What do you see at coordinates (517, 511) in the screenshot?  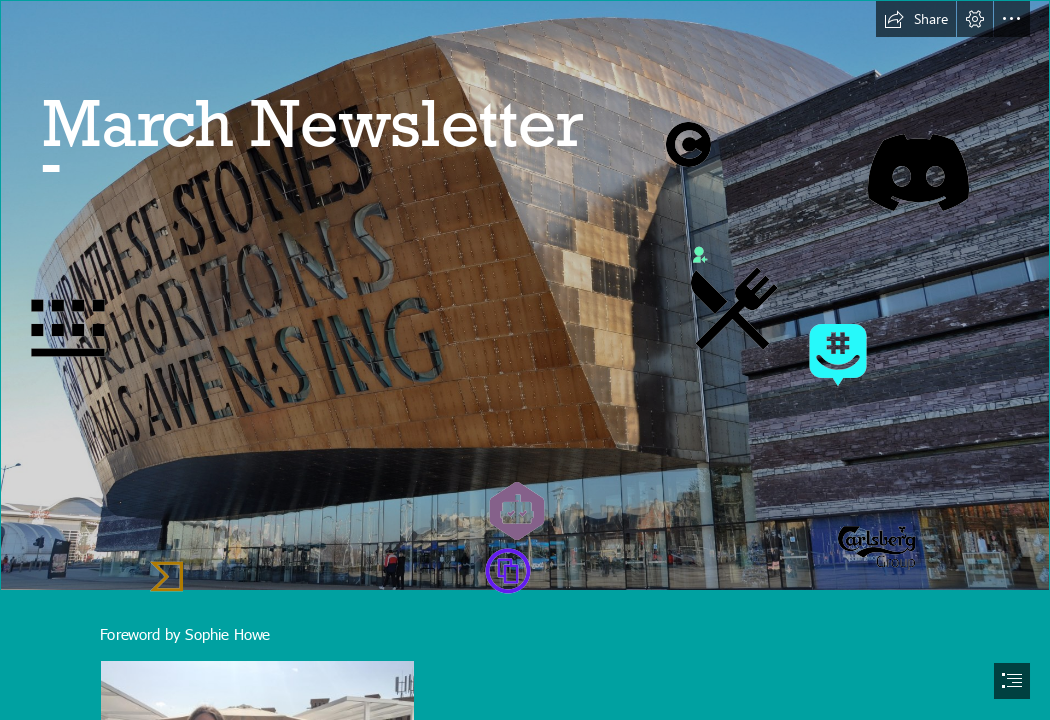 I see `GitHub Dependabot automated dependency updates` at bounding box center [517, 511].